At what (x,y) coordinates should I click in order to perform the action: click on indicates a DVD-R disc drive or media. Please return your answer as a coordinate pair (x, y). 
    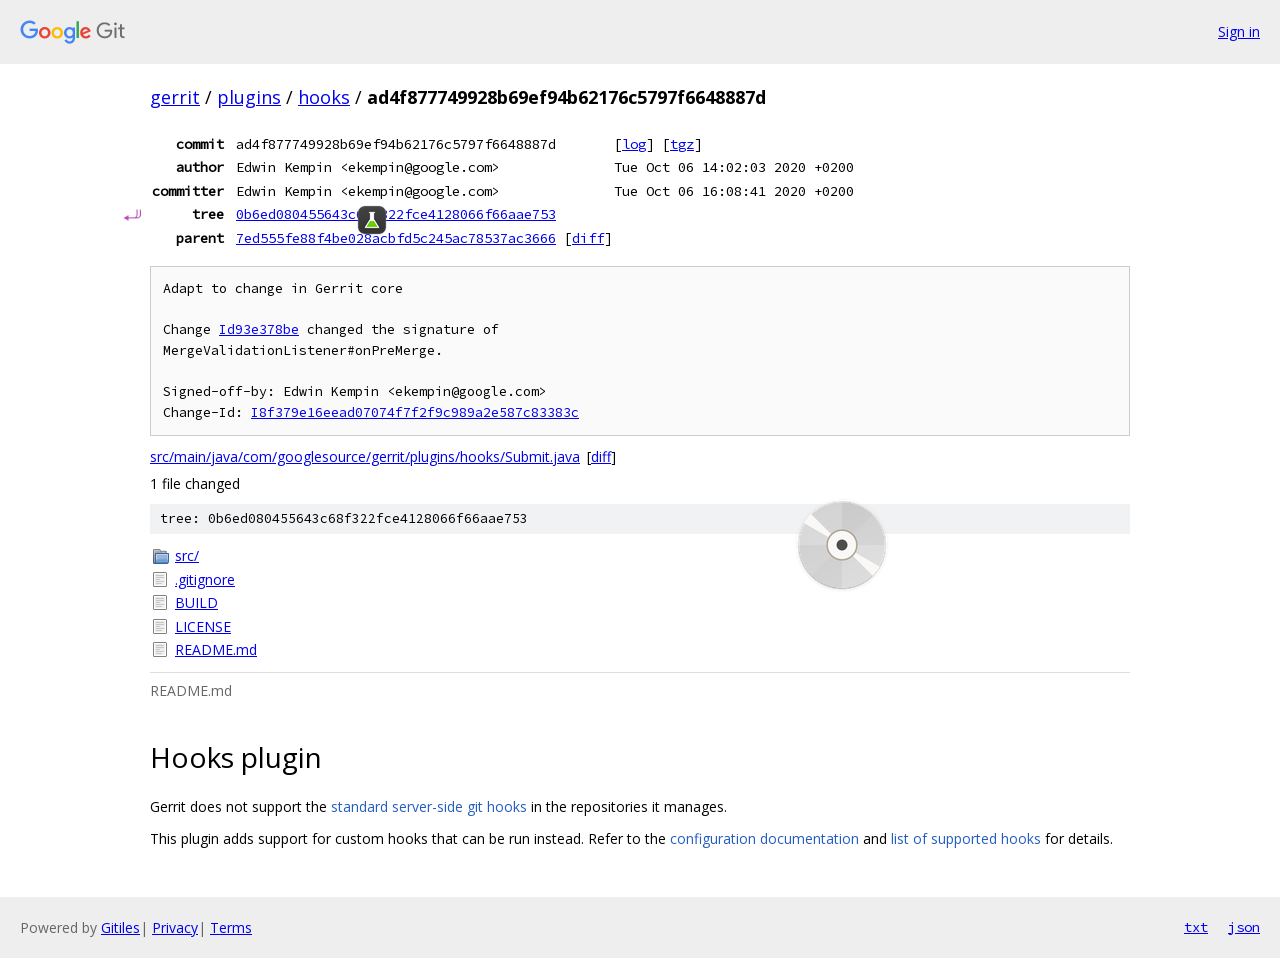
    Looking at the image, I should click on (842, 545).